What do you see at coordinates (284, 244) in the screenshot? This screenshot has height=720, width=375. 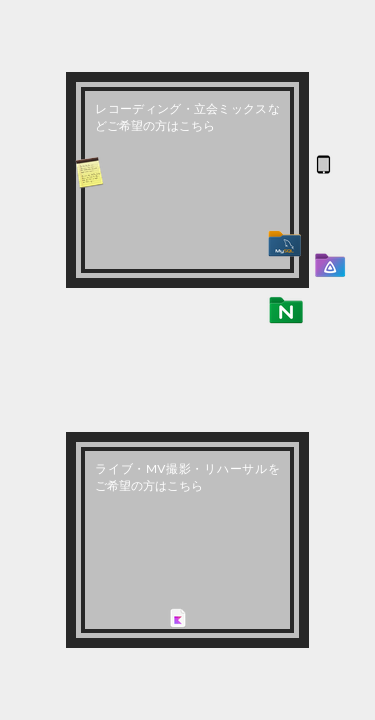 I see `open mysql database files folder` at bounding box center [284, 244].